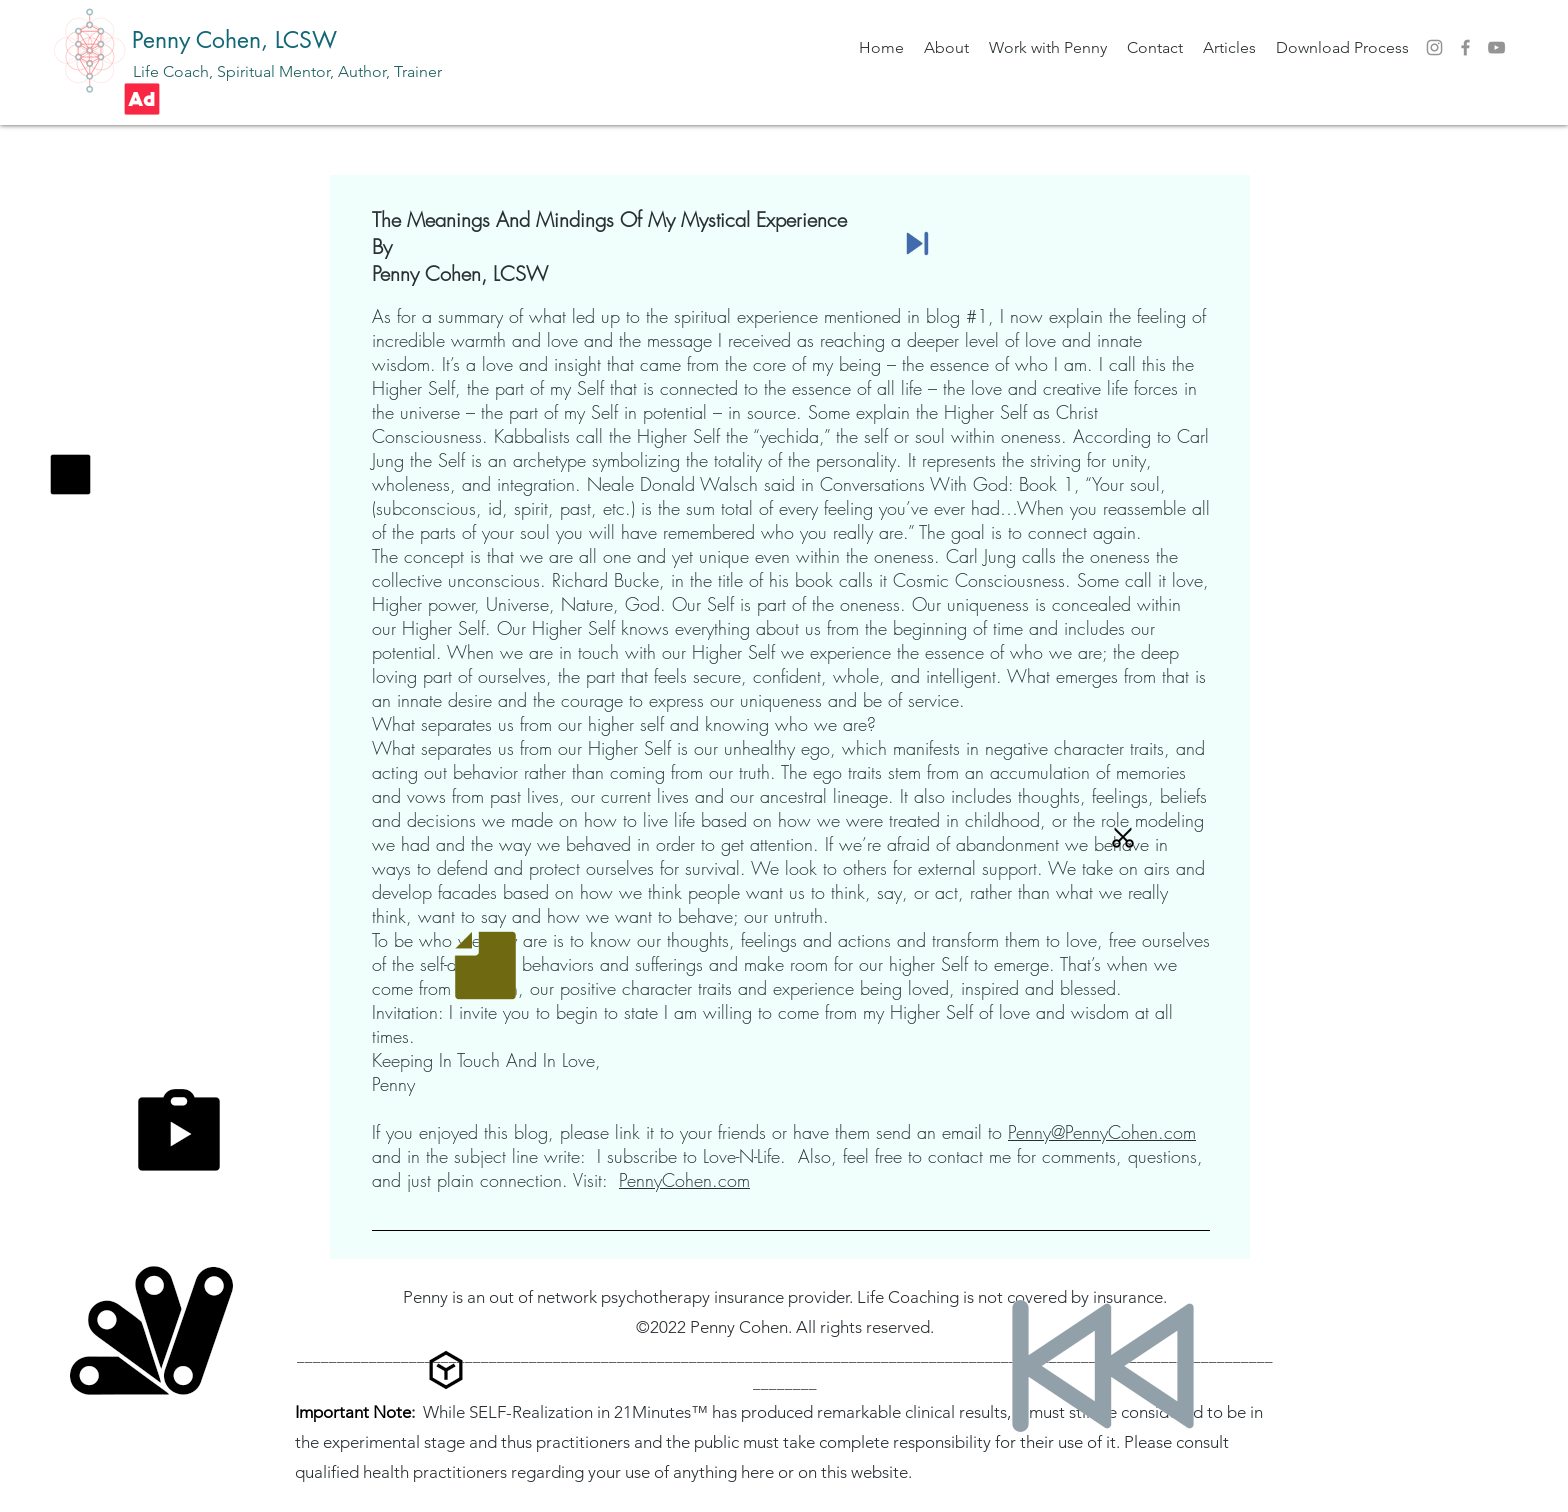 The image size is (1568, 1512). Describe the element at coordinates (916, 243) in the screenshot. I see `skip to the next track` at that location.